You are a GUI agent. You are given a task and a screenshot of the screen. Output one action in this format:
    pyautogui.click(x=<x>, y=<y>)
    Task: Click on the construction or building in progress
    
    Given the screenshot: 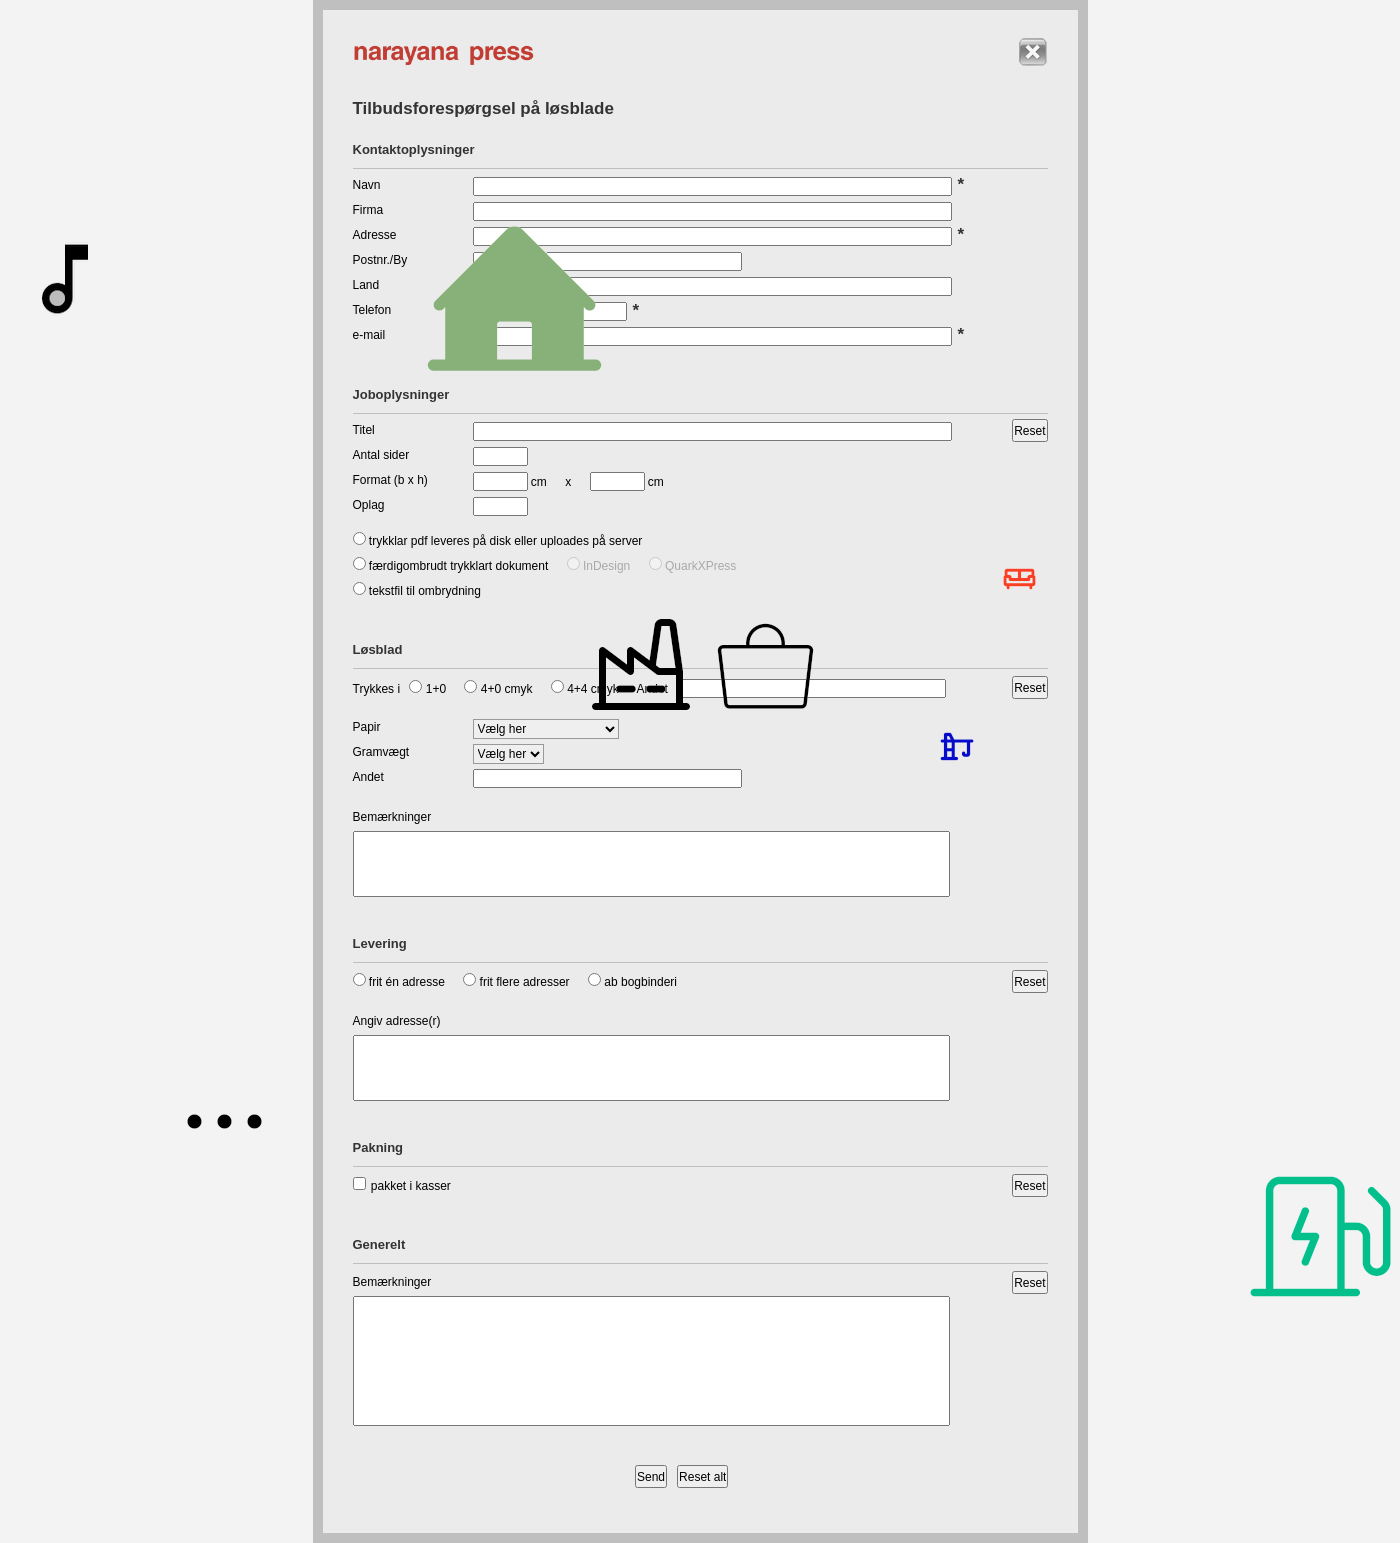 What is the action you would take?
    pyautogui.click(x=956, y=746)
    